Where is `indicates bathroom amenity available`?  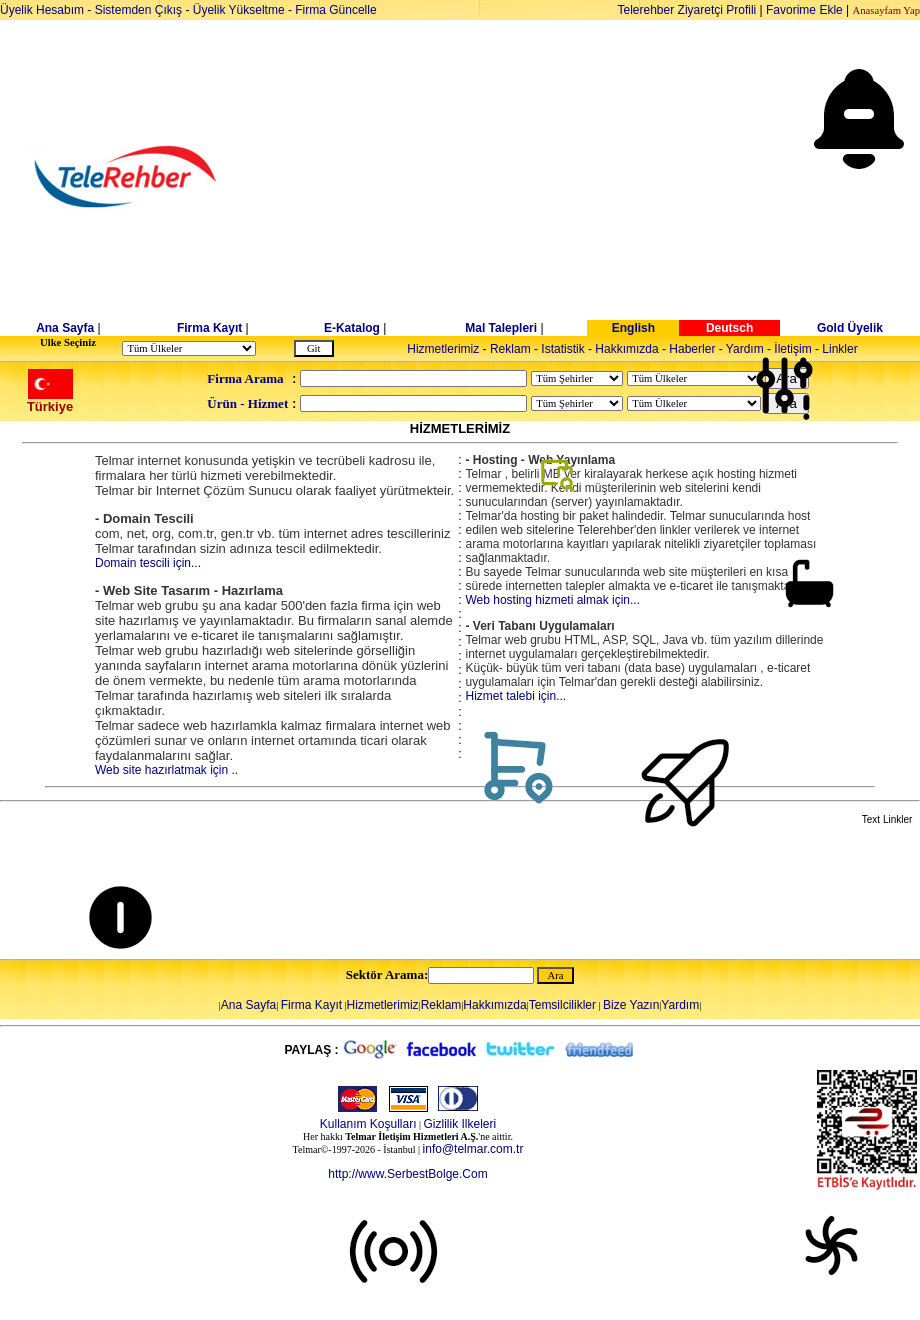 indicates bathroom amenity available is located at coordinates (809, 583).